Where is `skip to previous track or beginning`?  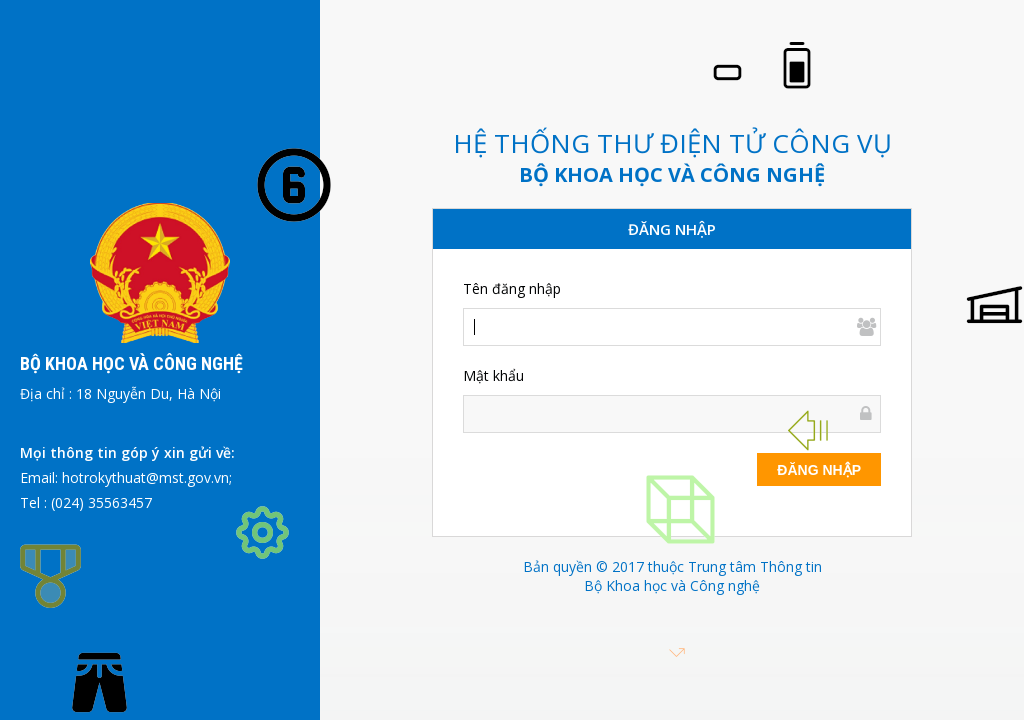 skip to previous track or beginning is located at coordinates (809, 430).